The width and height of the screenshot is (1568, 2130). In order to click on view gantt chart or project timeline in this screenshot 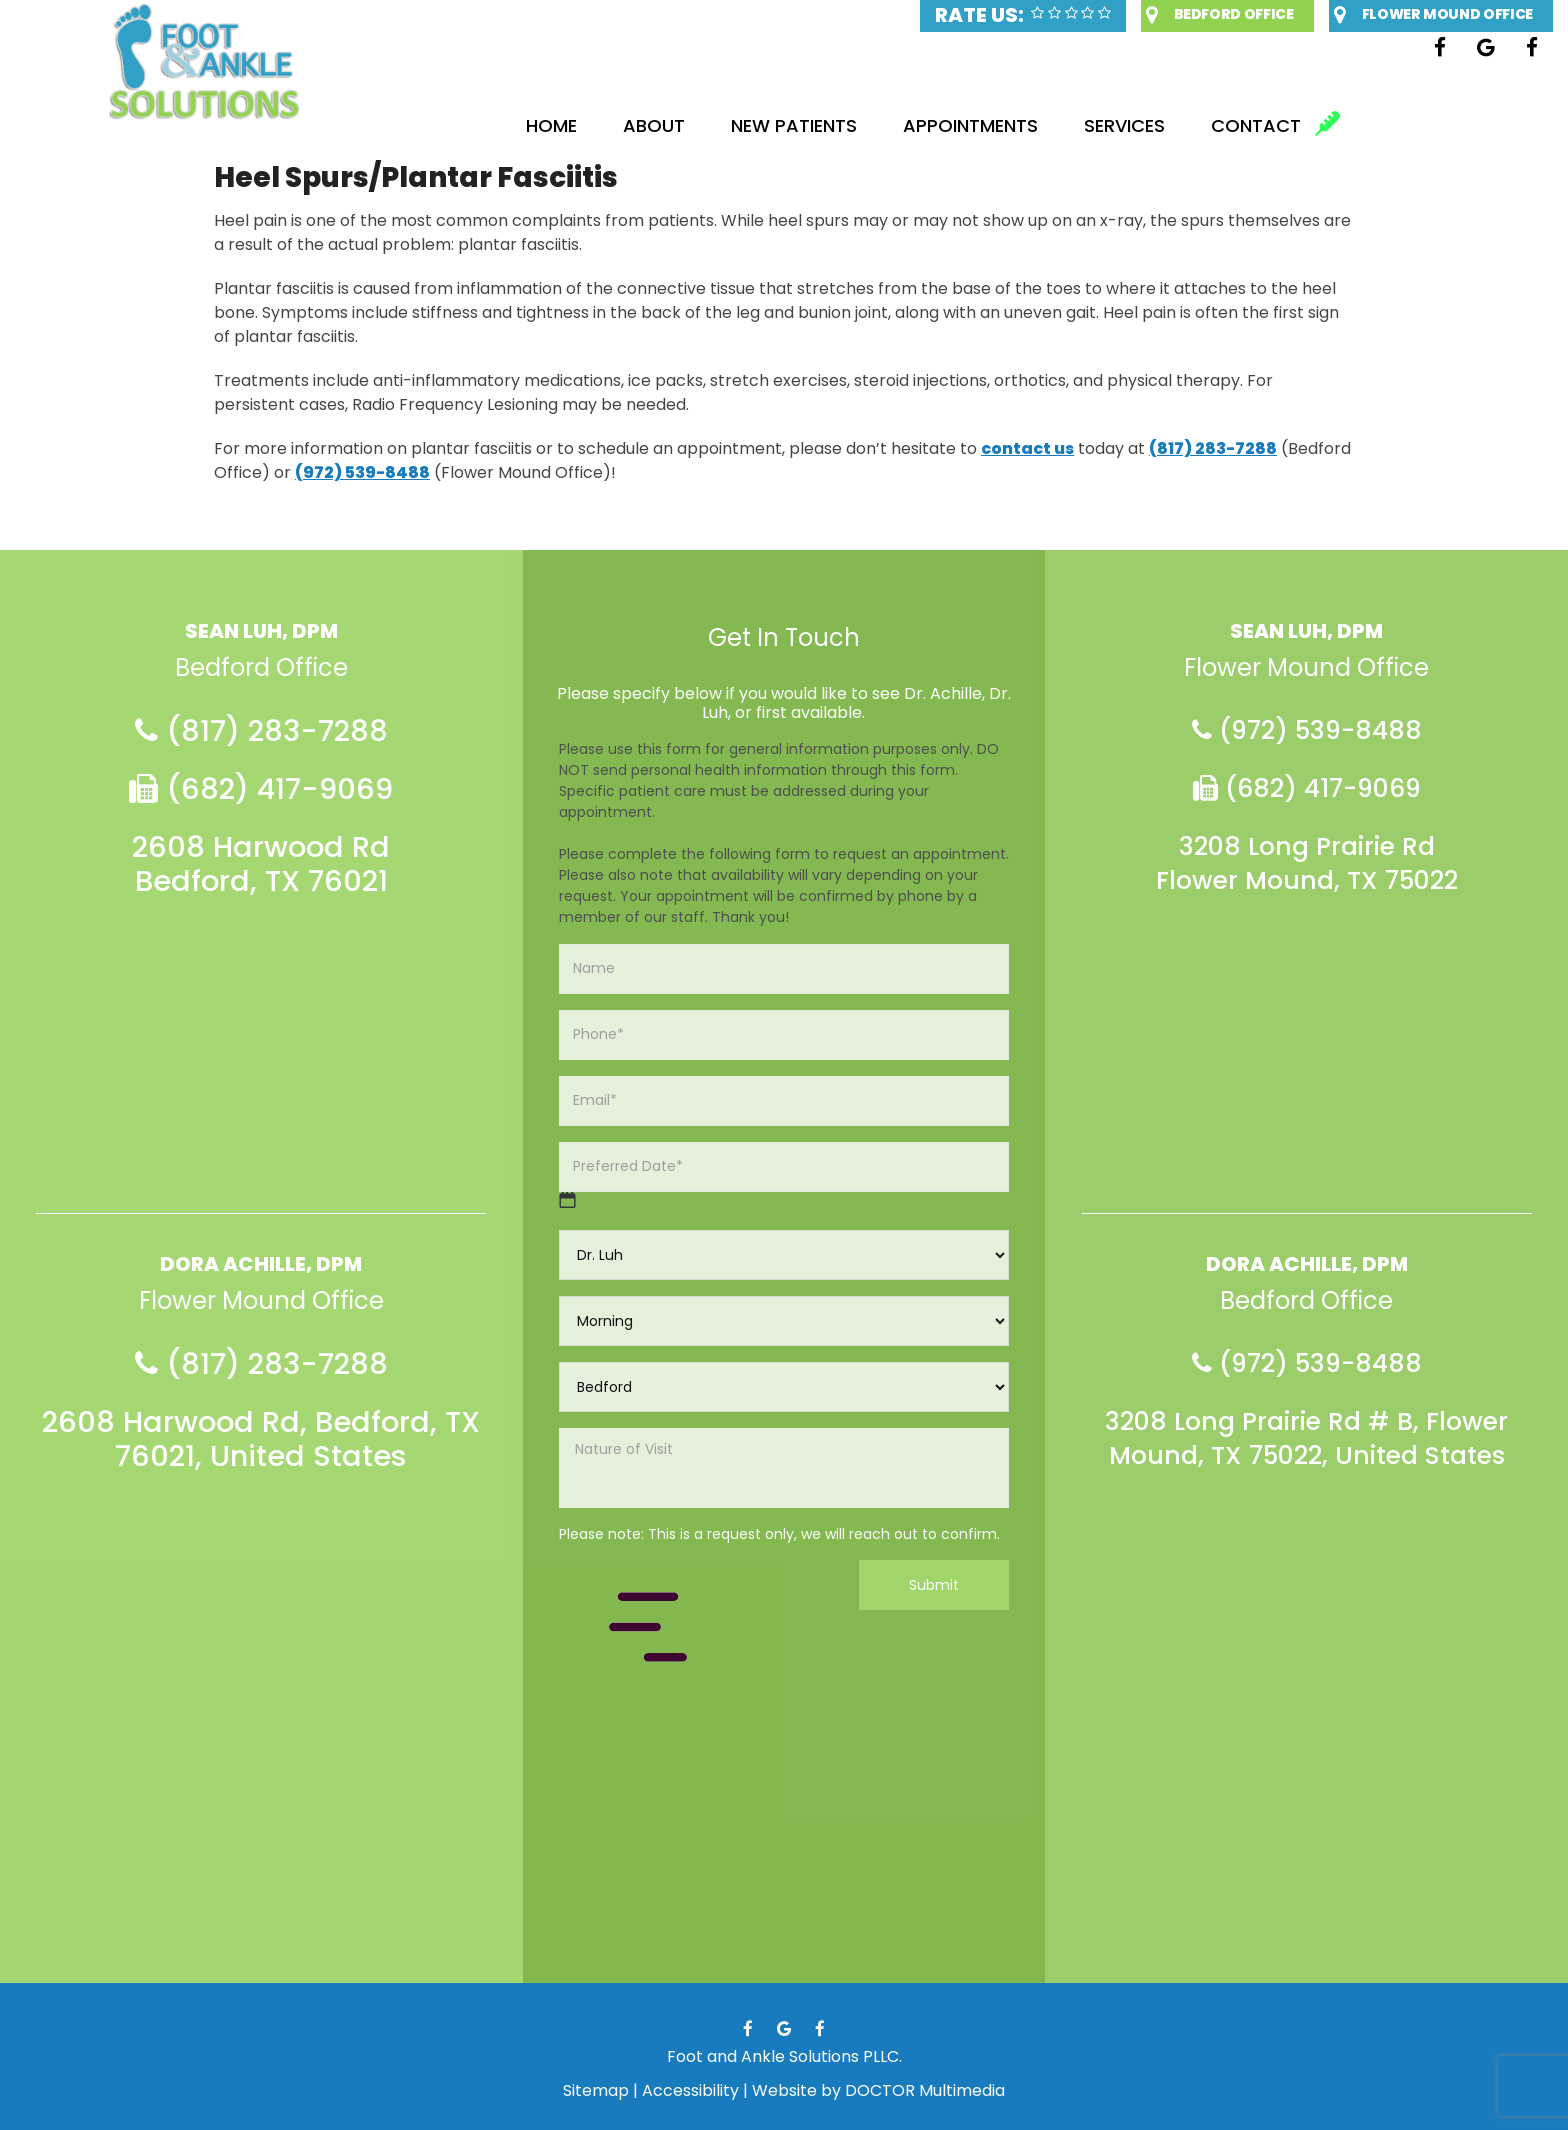, I will do `click(648, 1627)`.